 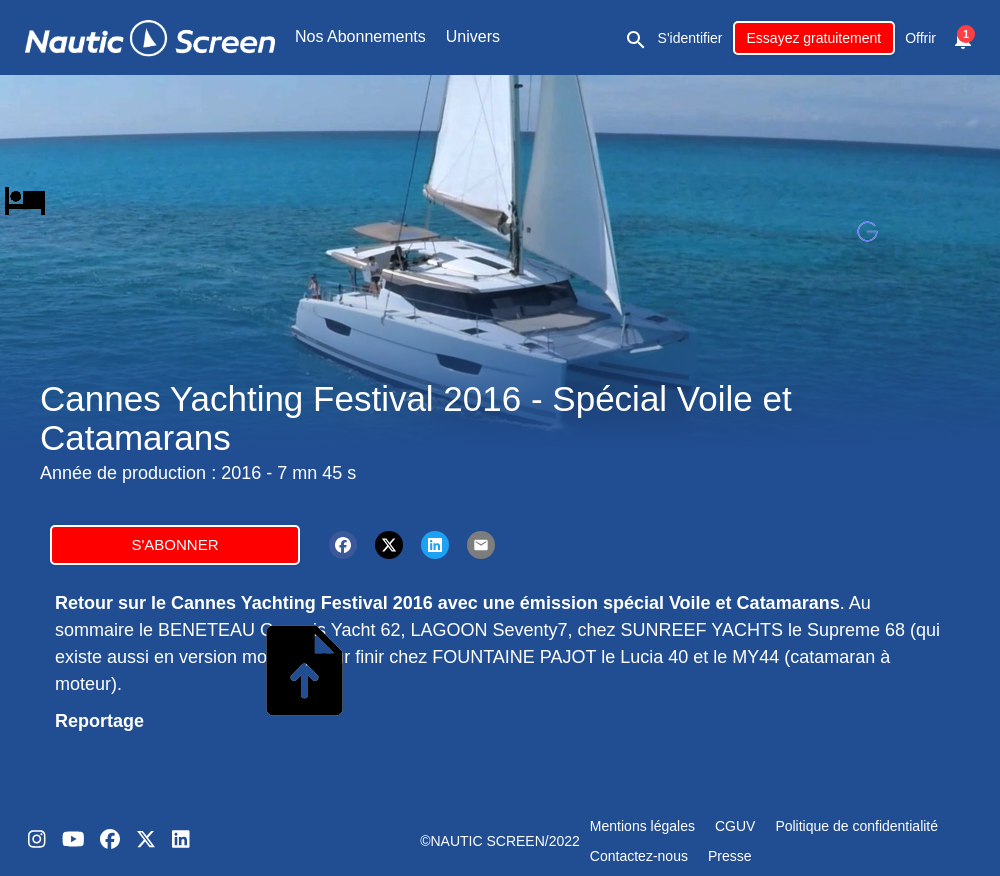 What do you see at coordinates (25, 200) in the screenshot?
I see `find nearby hotels or accommodations` at bounding box center [25, 200].